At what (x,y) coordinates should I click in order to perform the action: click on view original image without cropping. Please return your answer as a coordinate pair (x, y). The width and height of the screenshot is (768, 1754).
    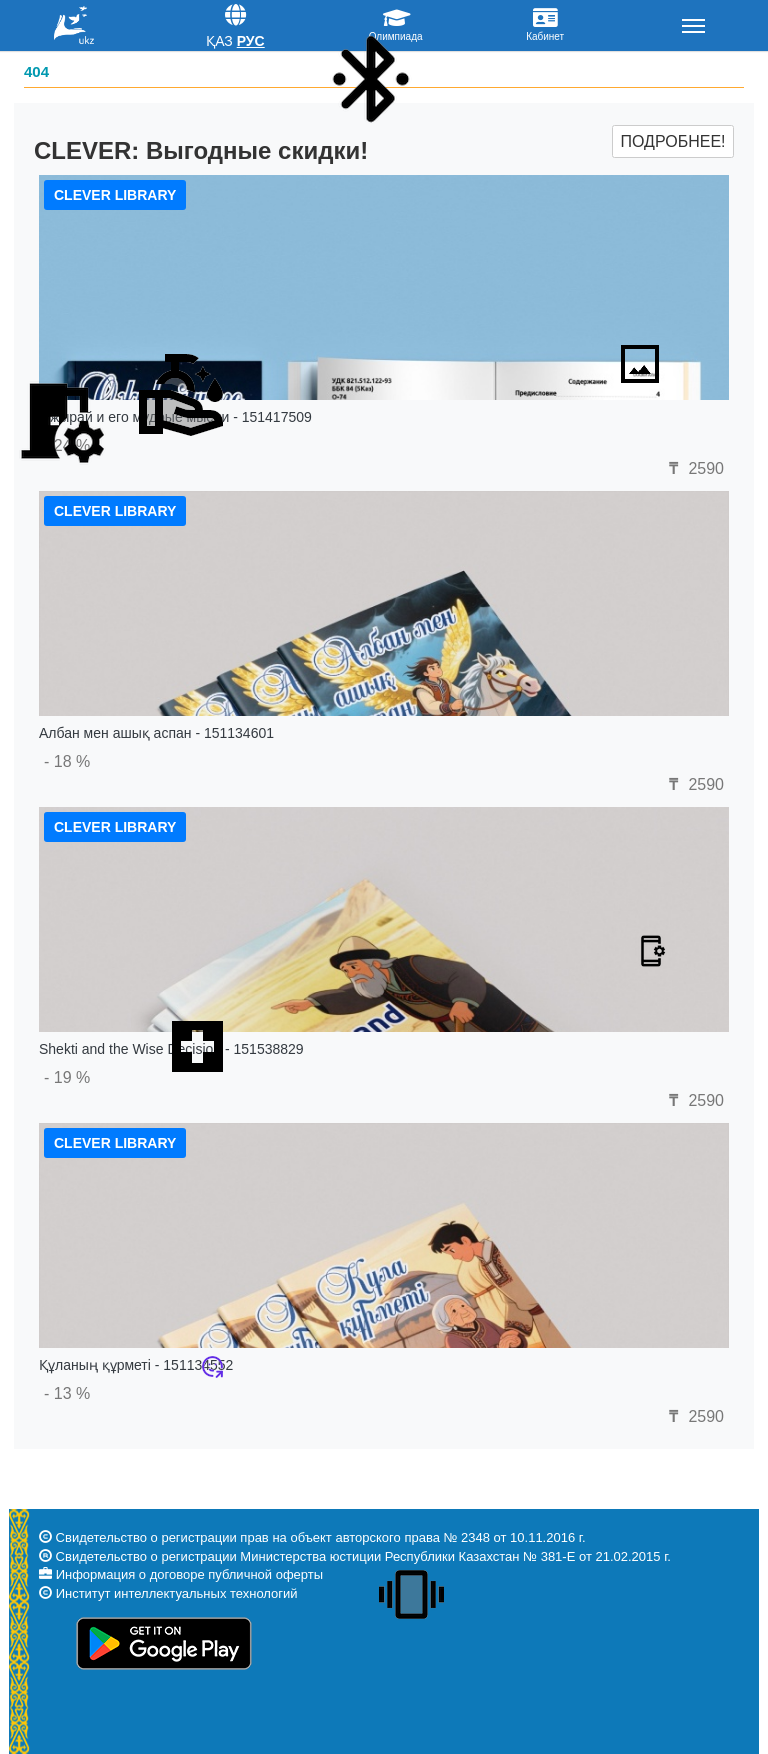
    Looking at the image, I should click on (640, 364).